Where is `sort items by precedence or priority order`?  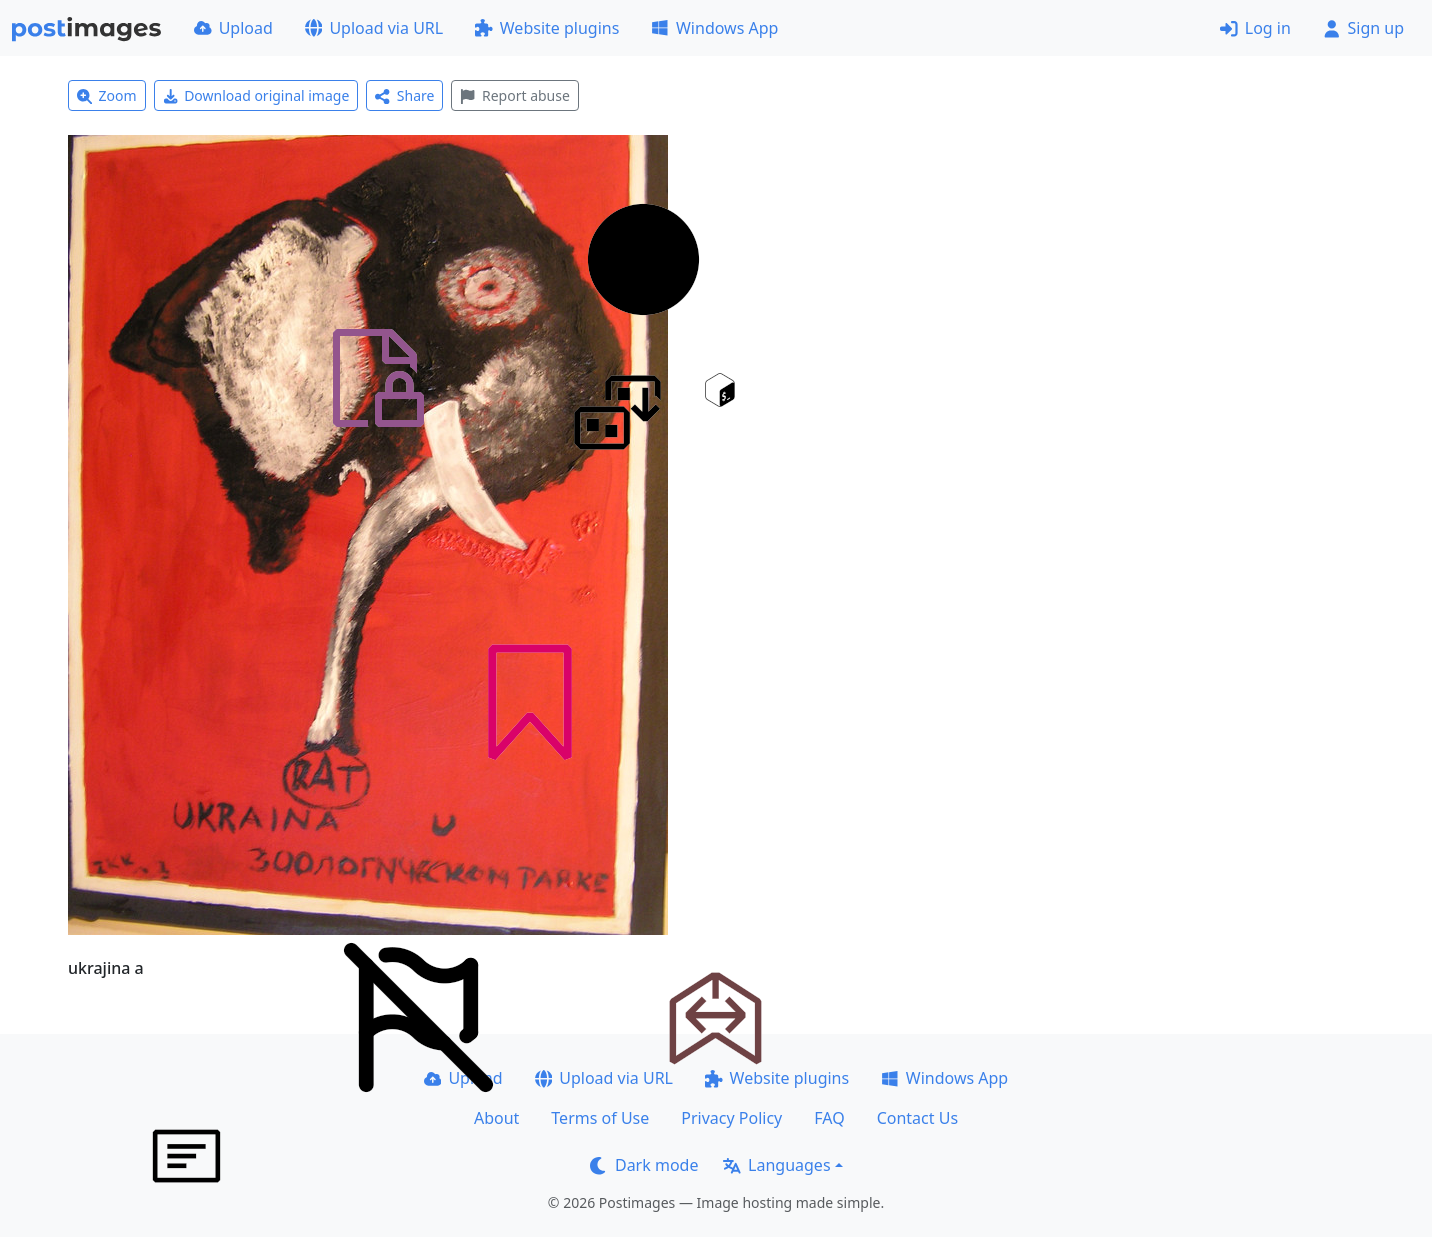
sort items by precedence or priority order is located at coordinates (617, 412).